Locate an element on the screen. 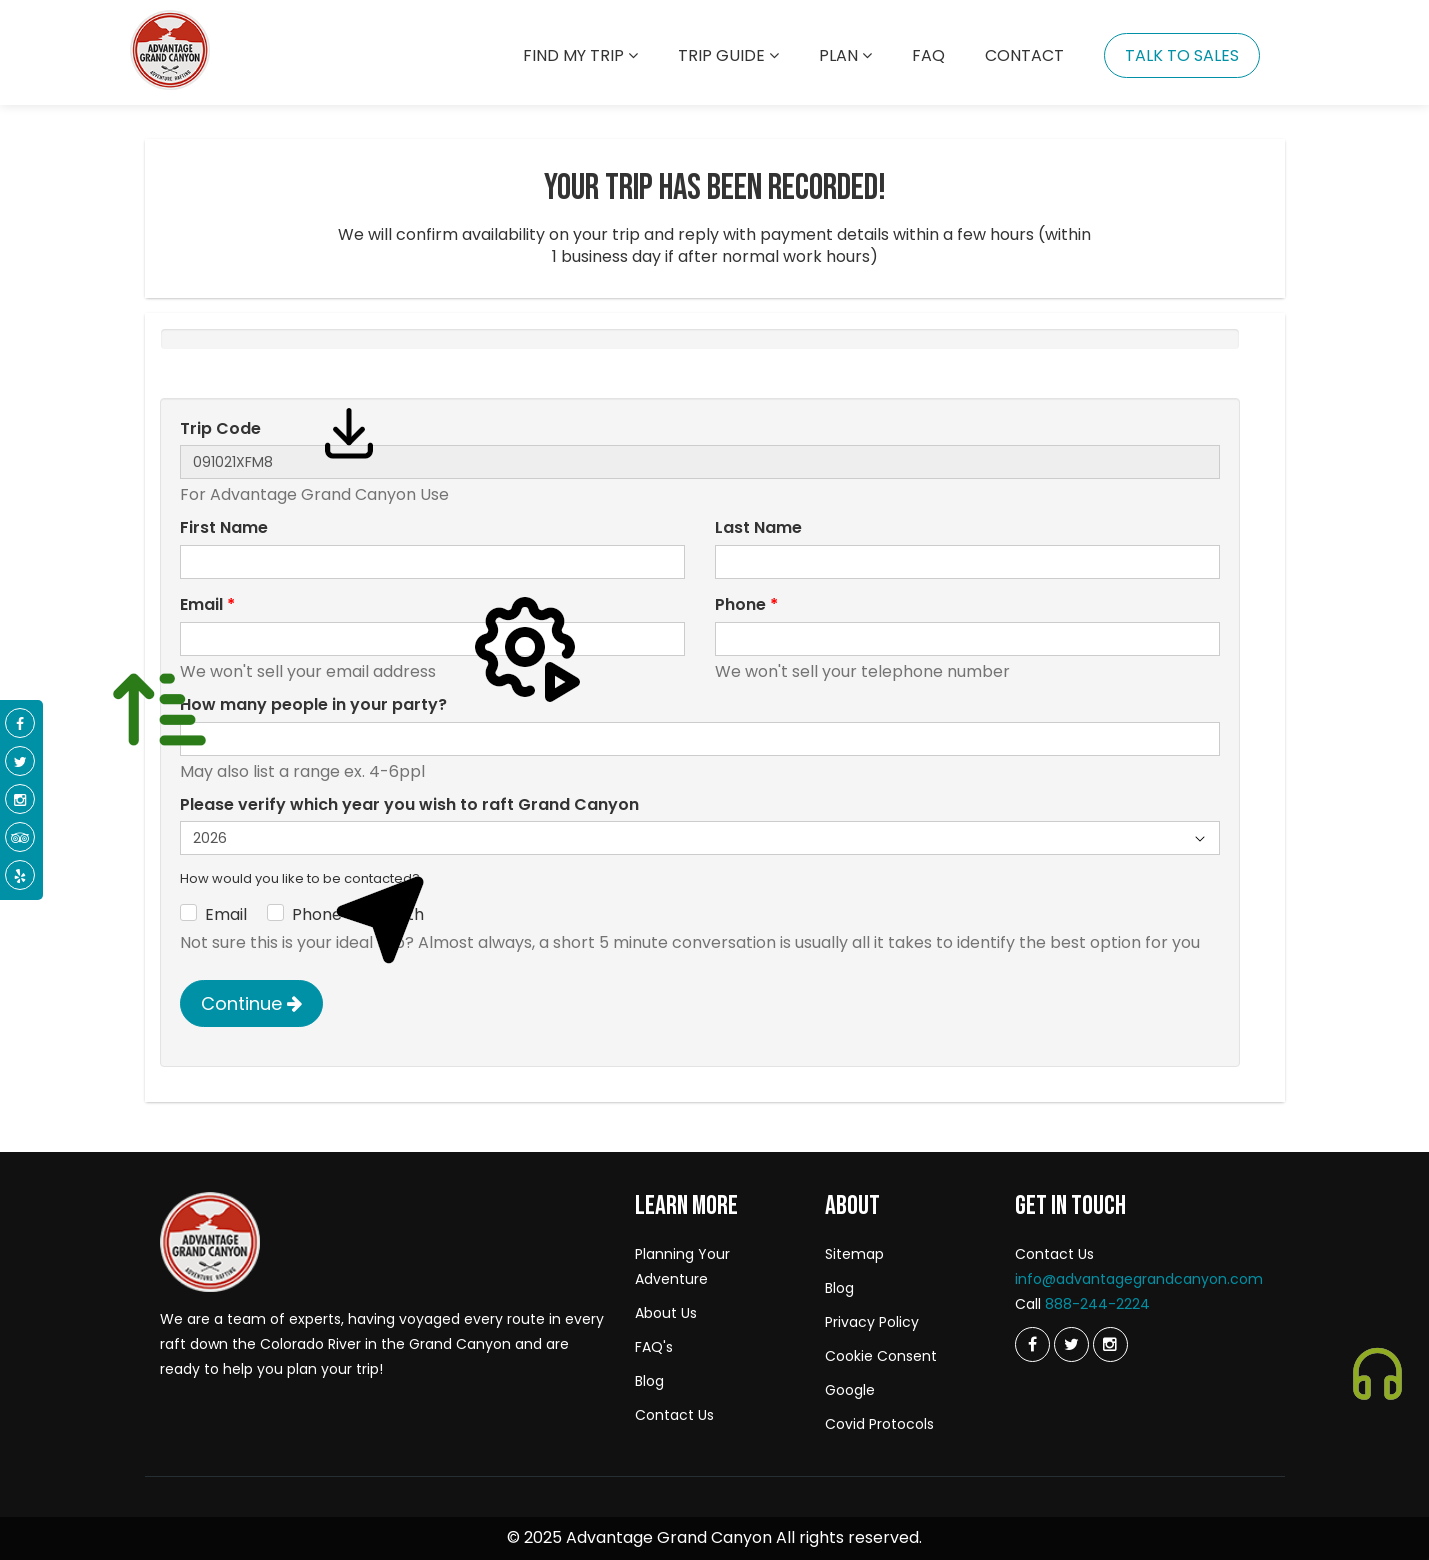 This screenshot has height=1560, width=1429. sort items from smallest to largest is located at coordinates (159, 709).